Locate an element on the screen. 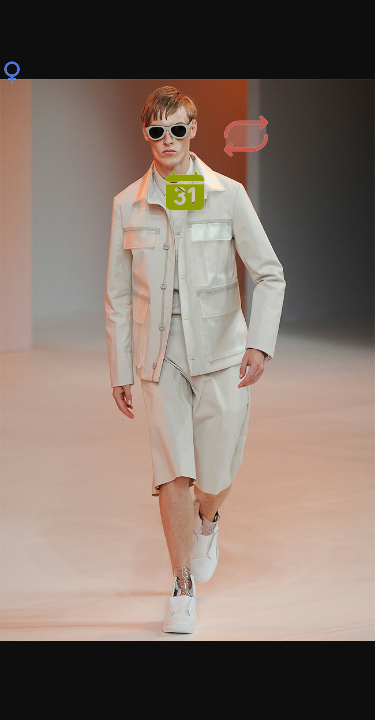 The height and width of the screenshot is (720, 375). select female gender option is located at coordinates (12, 72).